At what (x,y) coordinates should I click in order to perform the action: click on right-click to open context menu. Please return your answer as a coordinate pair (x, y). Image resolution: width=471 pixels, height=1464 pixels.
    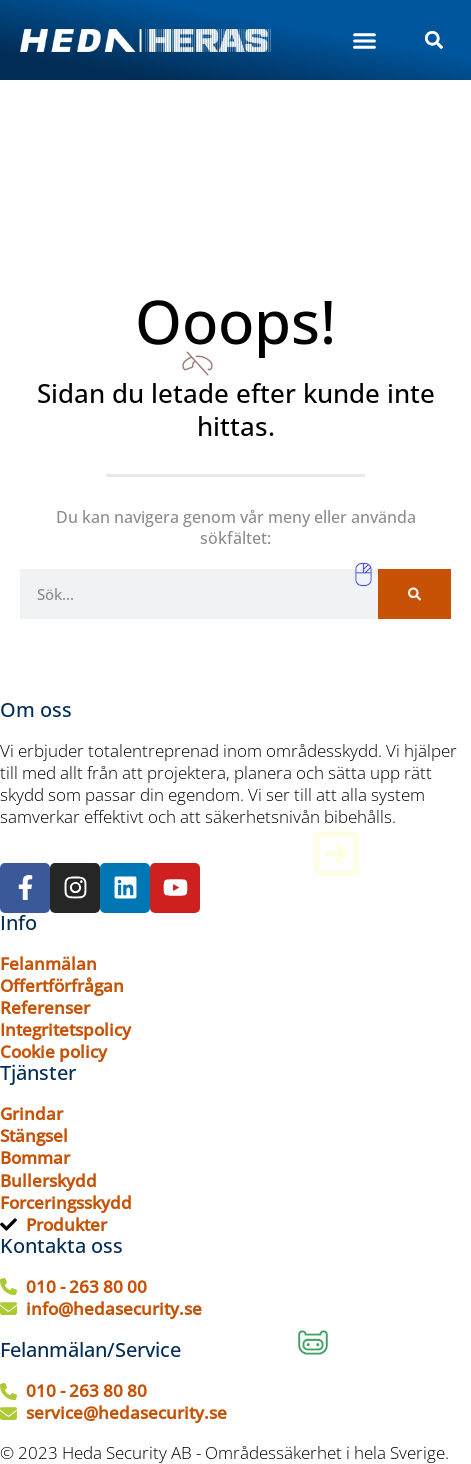
    Looking at the image, I should click on (363, 574).